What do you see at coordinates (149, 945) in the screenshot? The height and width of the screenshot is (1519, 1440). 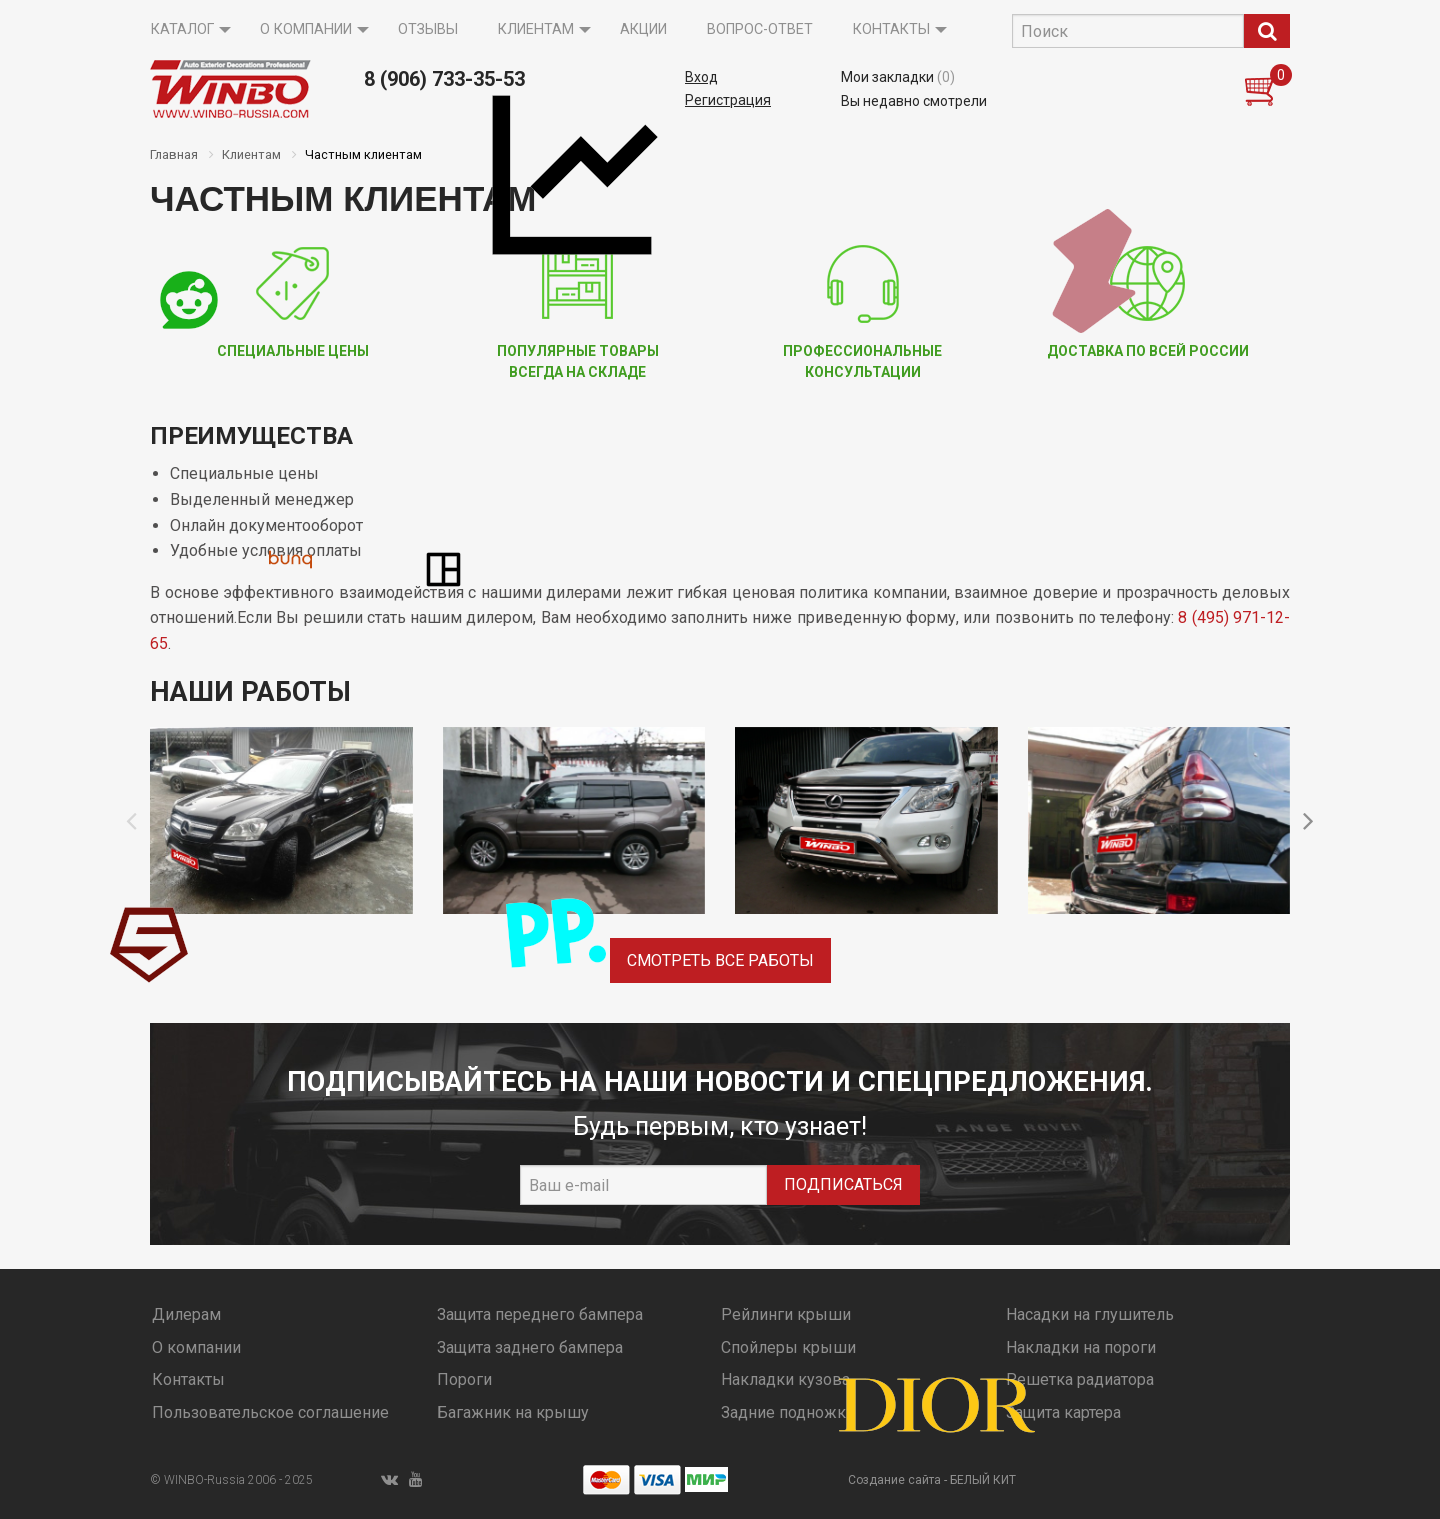 I see `sifive company logo` at bounding box center [149, 945].